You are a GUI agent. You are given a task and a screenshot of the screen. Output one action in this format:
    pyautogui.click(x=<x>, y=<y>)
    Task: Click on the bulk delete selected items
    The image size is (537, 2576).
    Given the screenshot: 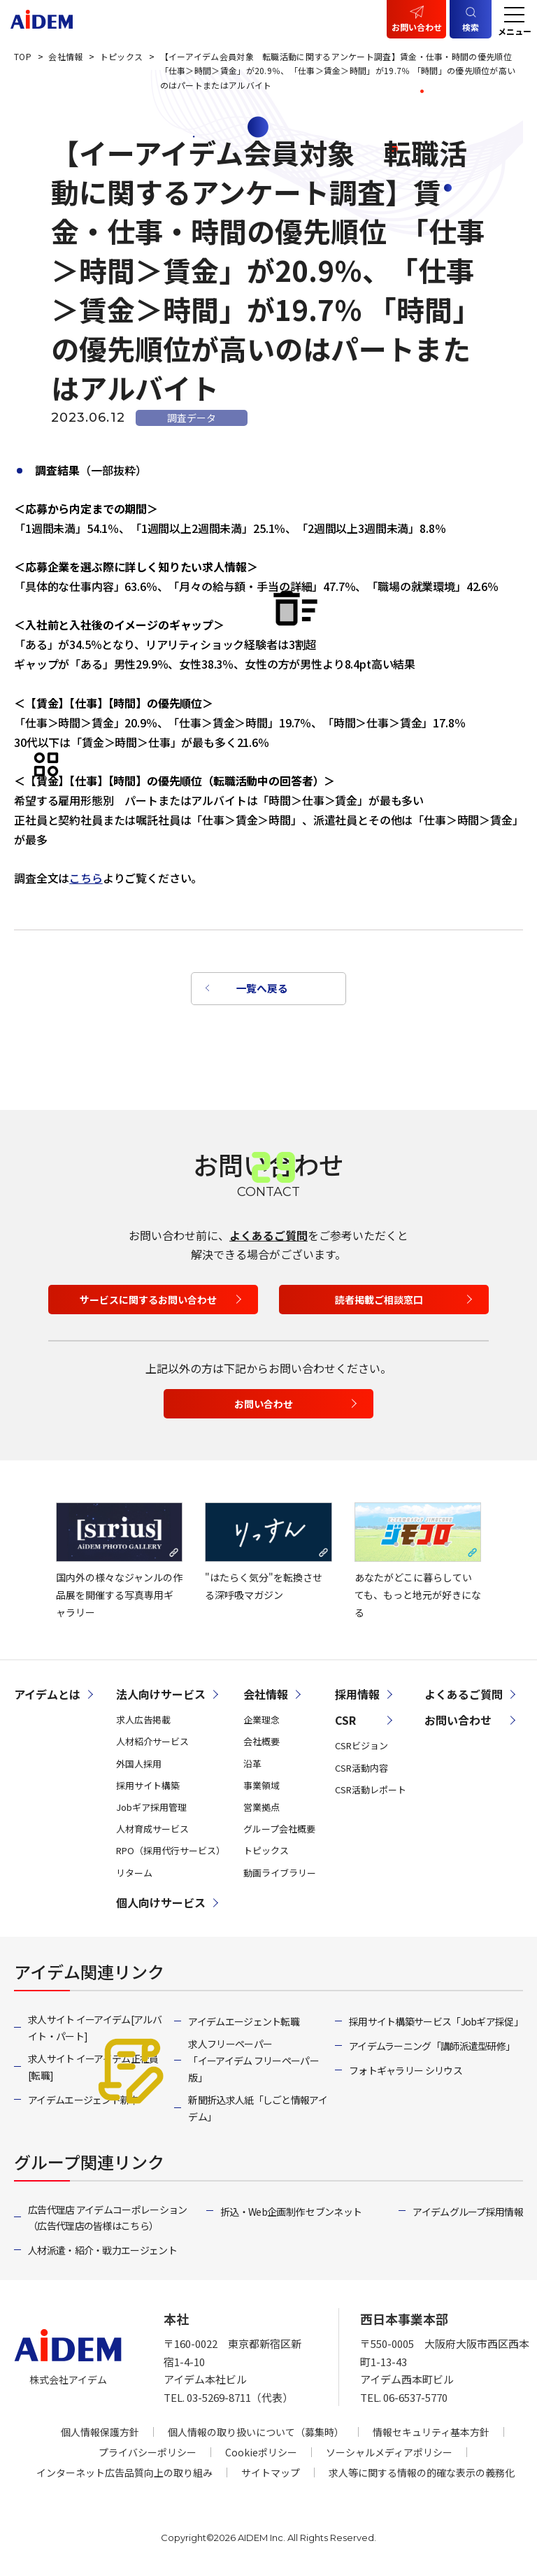 What is the action you would take?
    pyautogui.click(x=295, y=608)
    